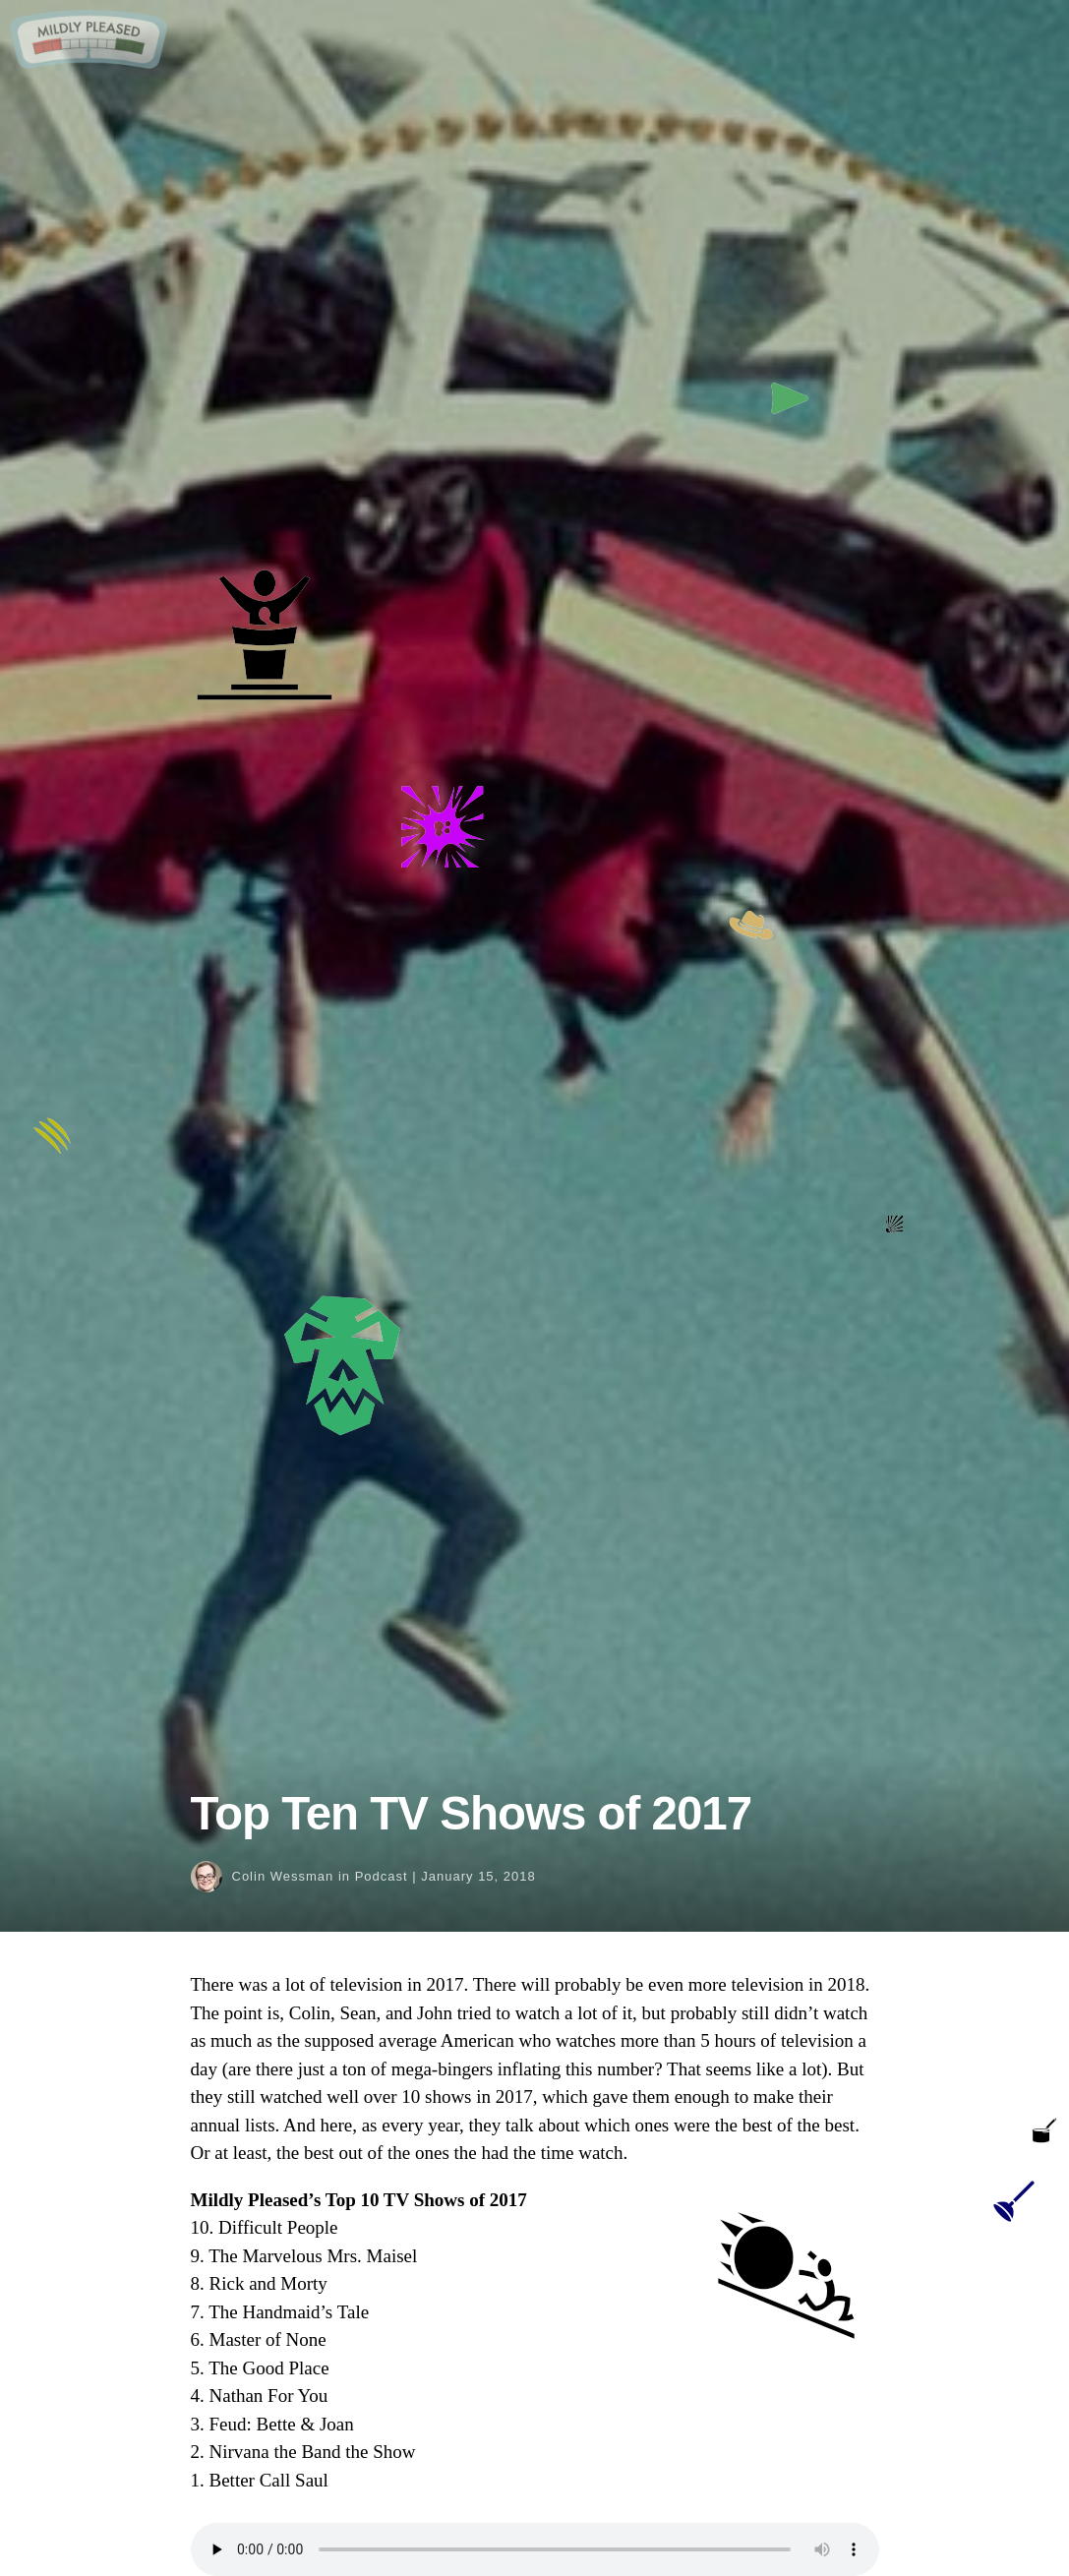 The image size is (1069, 2576). Describe the element at coordinates (342, 1365) in the screenshot. I see `indicates a death or game over state` at that location.